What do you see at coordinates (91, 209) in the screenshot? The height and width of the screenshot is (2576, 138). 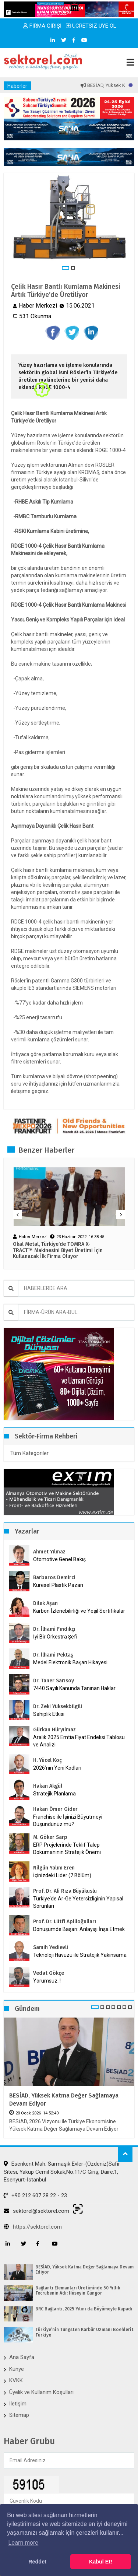 I see `access database or storage` at bounding box center [91, 209].